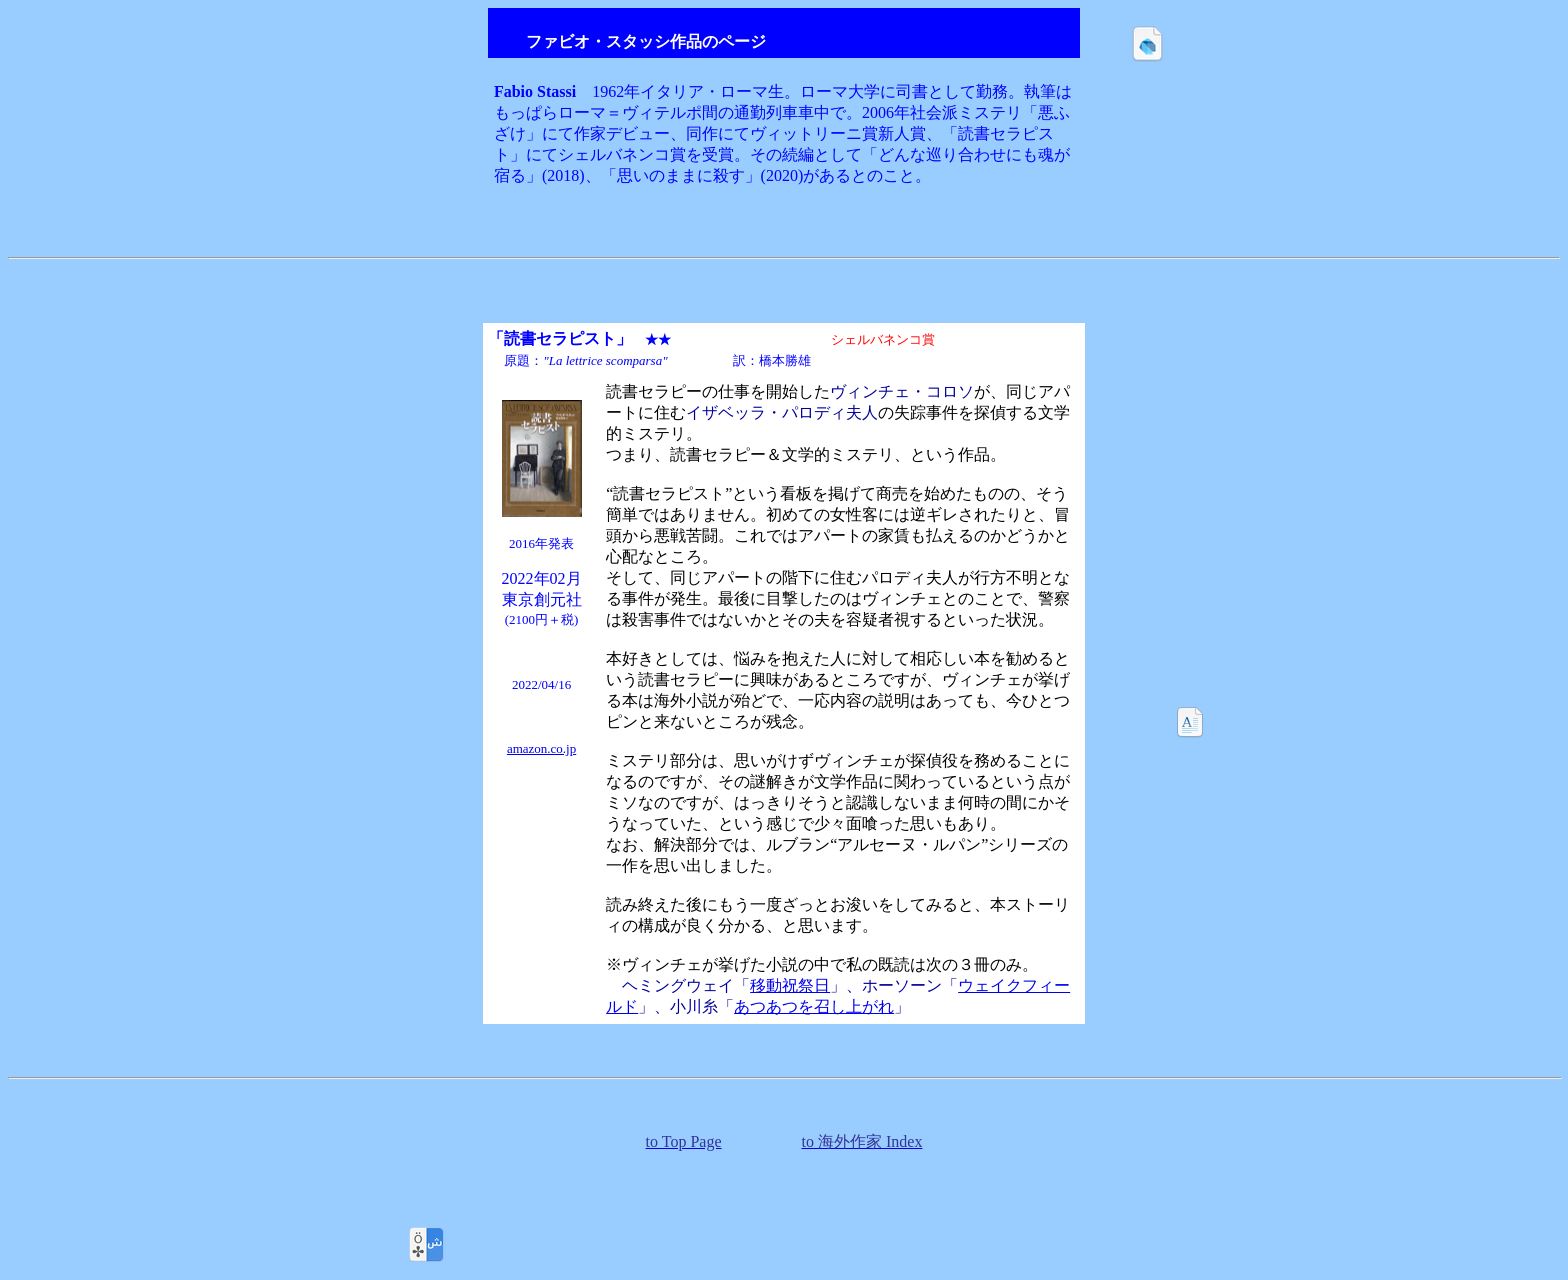  What do you see at coordinates (426, 1244) in the screenshot?
I see `open character map application` at bounding box center [426, 1244].